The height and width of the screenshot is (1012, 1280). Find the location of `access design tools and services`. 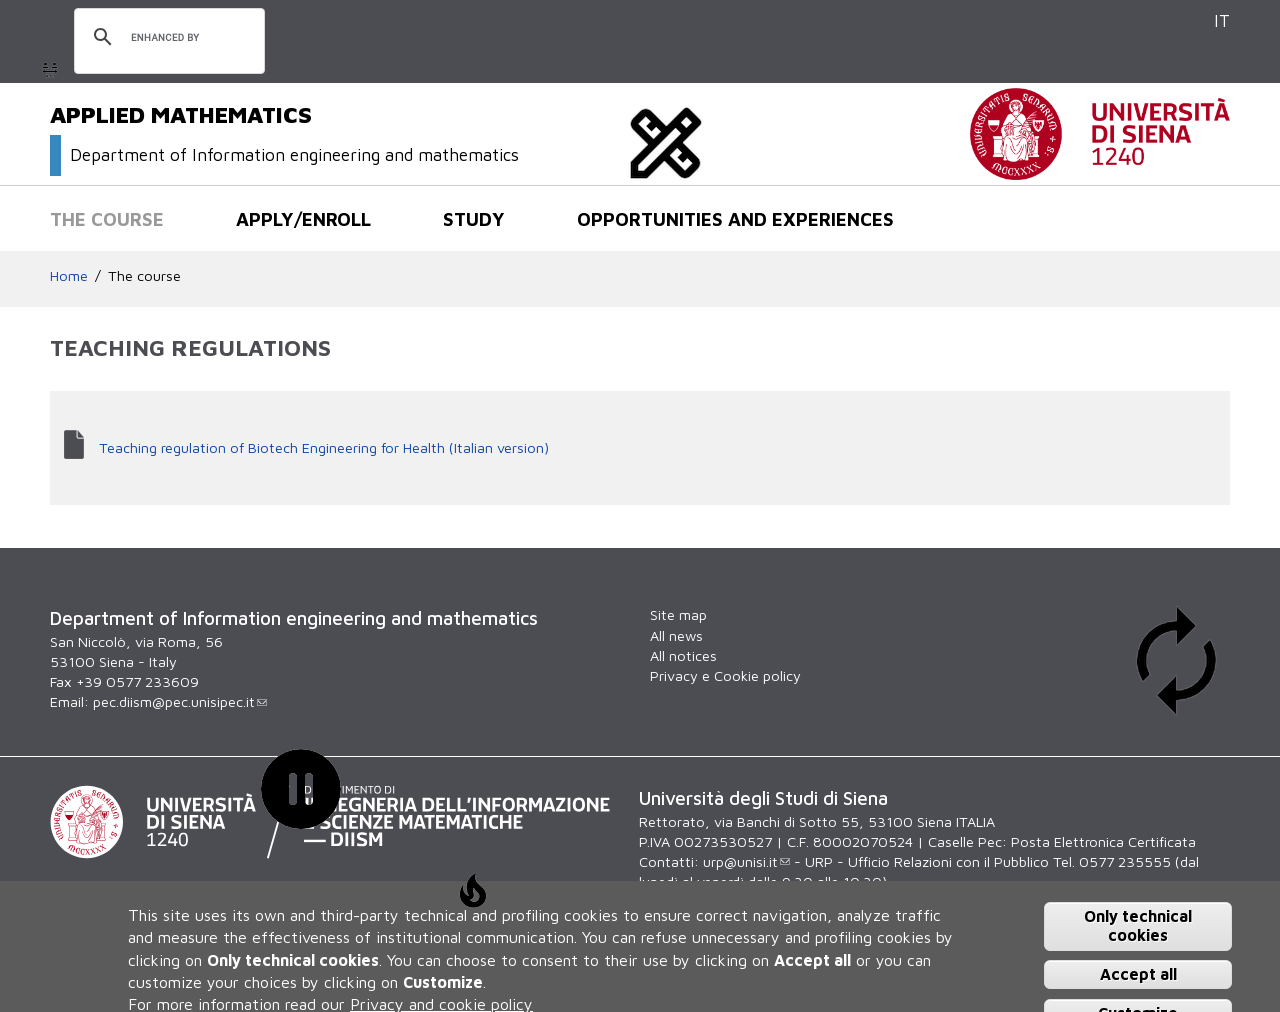

access design tools and services is located at coordinates (665, 143).